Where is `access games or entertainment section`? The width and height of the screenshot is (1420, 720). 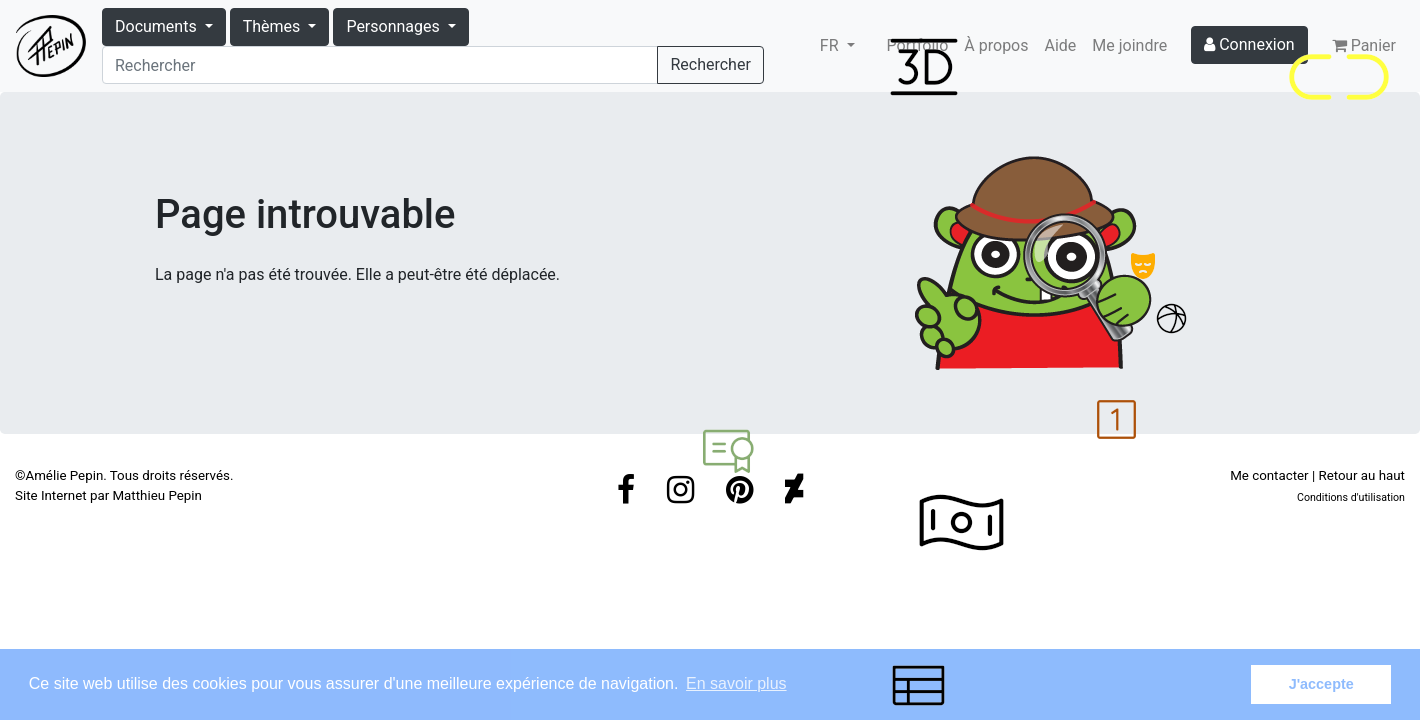 access games or entertainment section is located at coordinates (1171, 318).